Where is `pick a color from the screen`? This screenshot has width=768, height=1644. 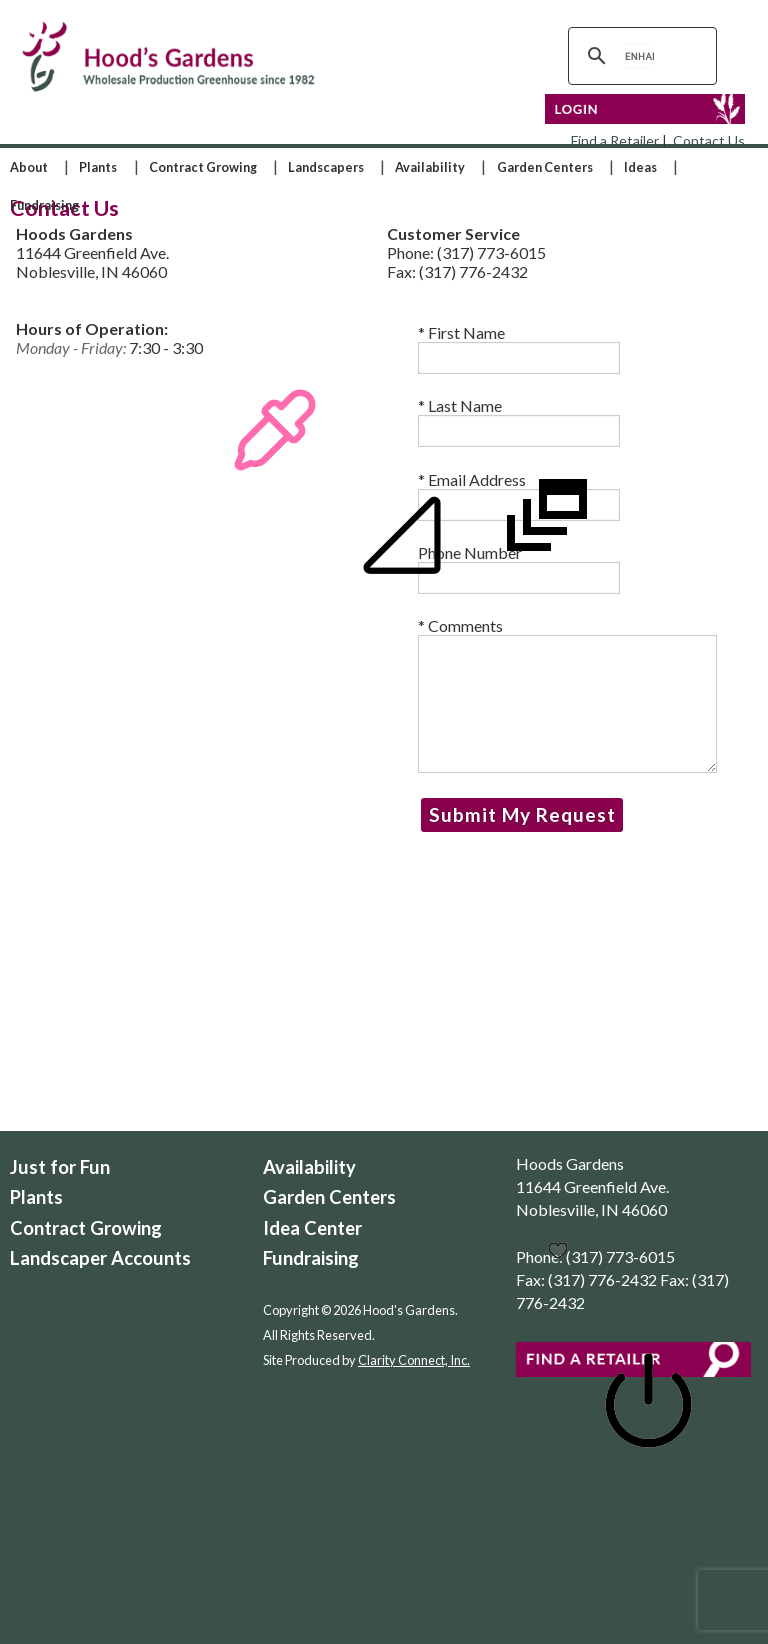
pick a color from the screen is located at coordinates (275, 430).